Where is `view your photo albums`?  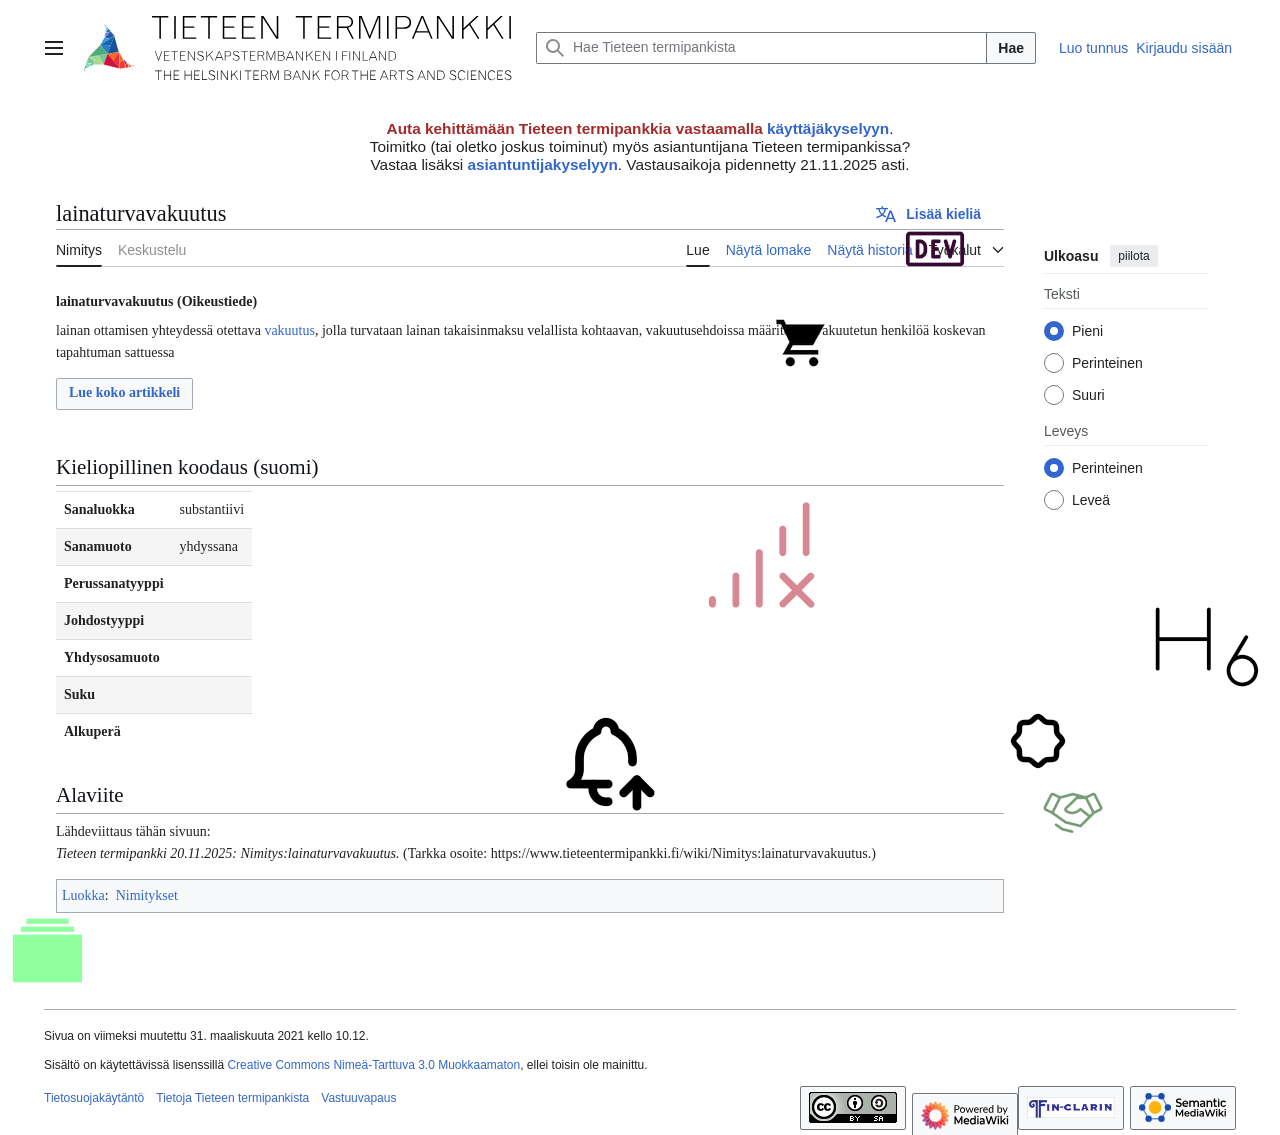
view your photo albums is located at coordinates (47, 950).